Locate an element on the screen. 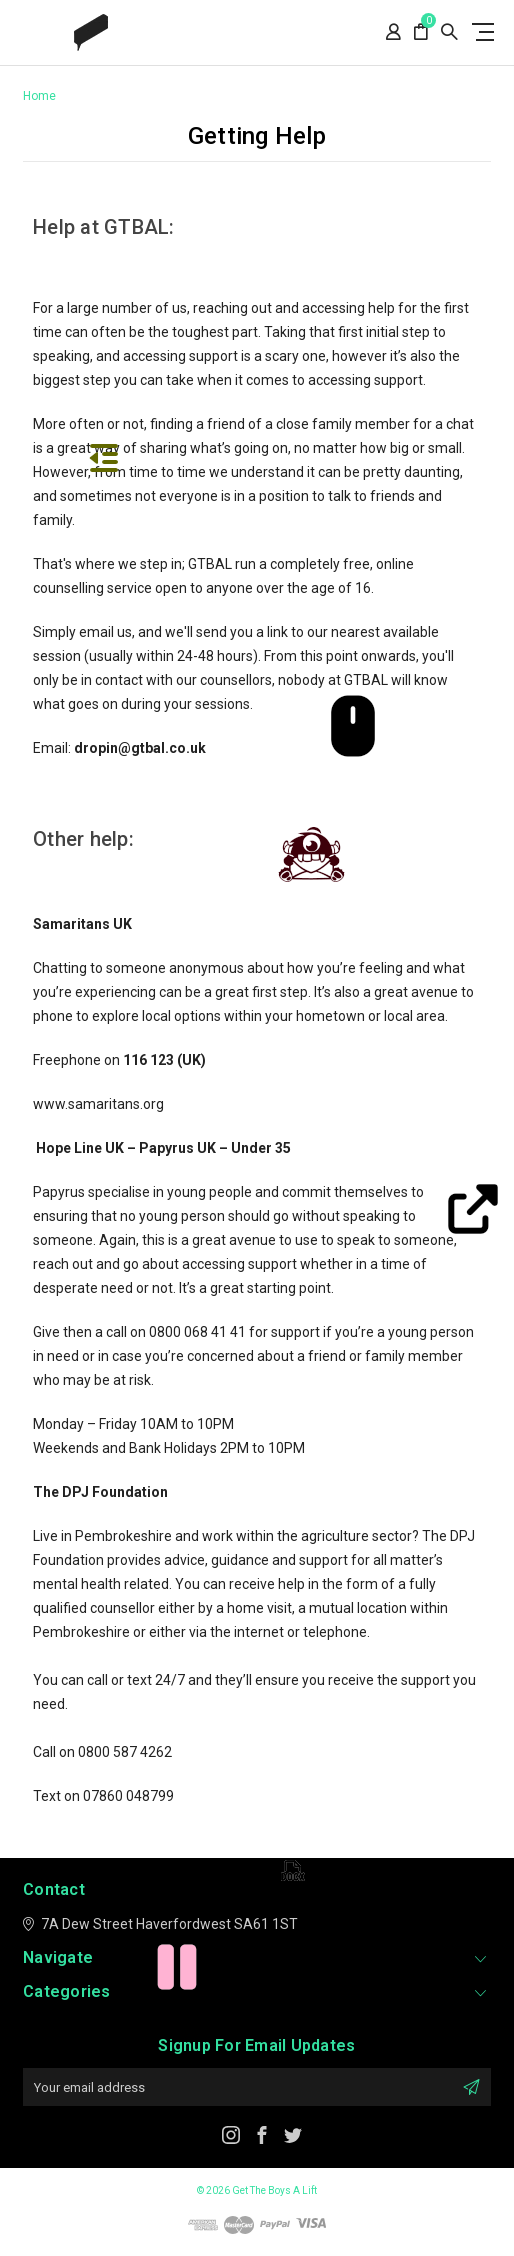 The image size is (514, 2256). optinmonster logo is located at coordinates (311, 854).